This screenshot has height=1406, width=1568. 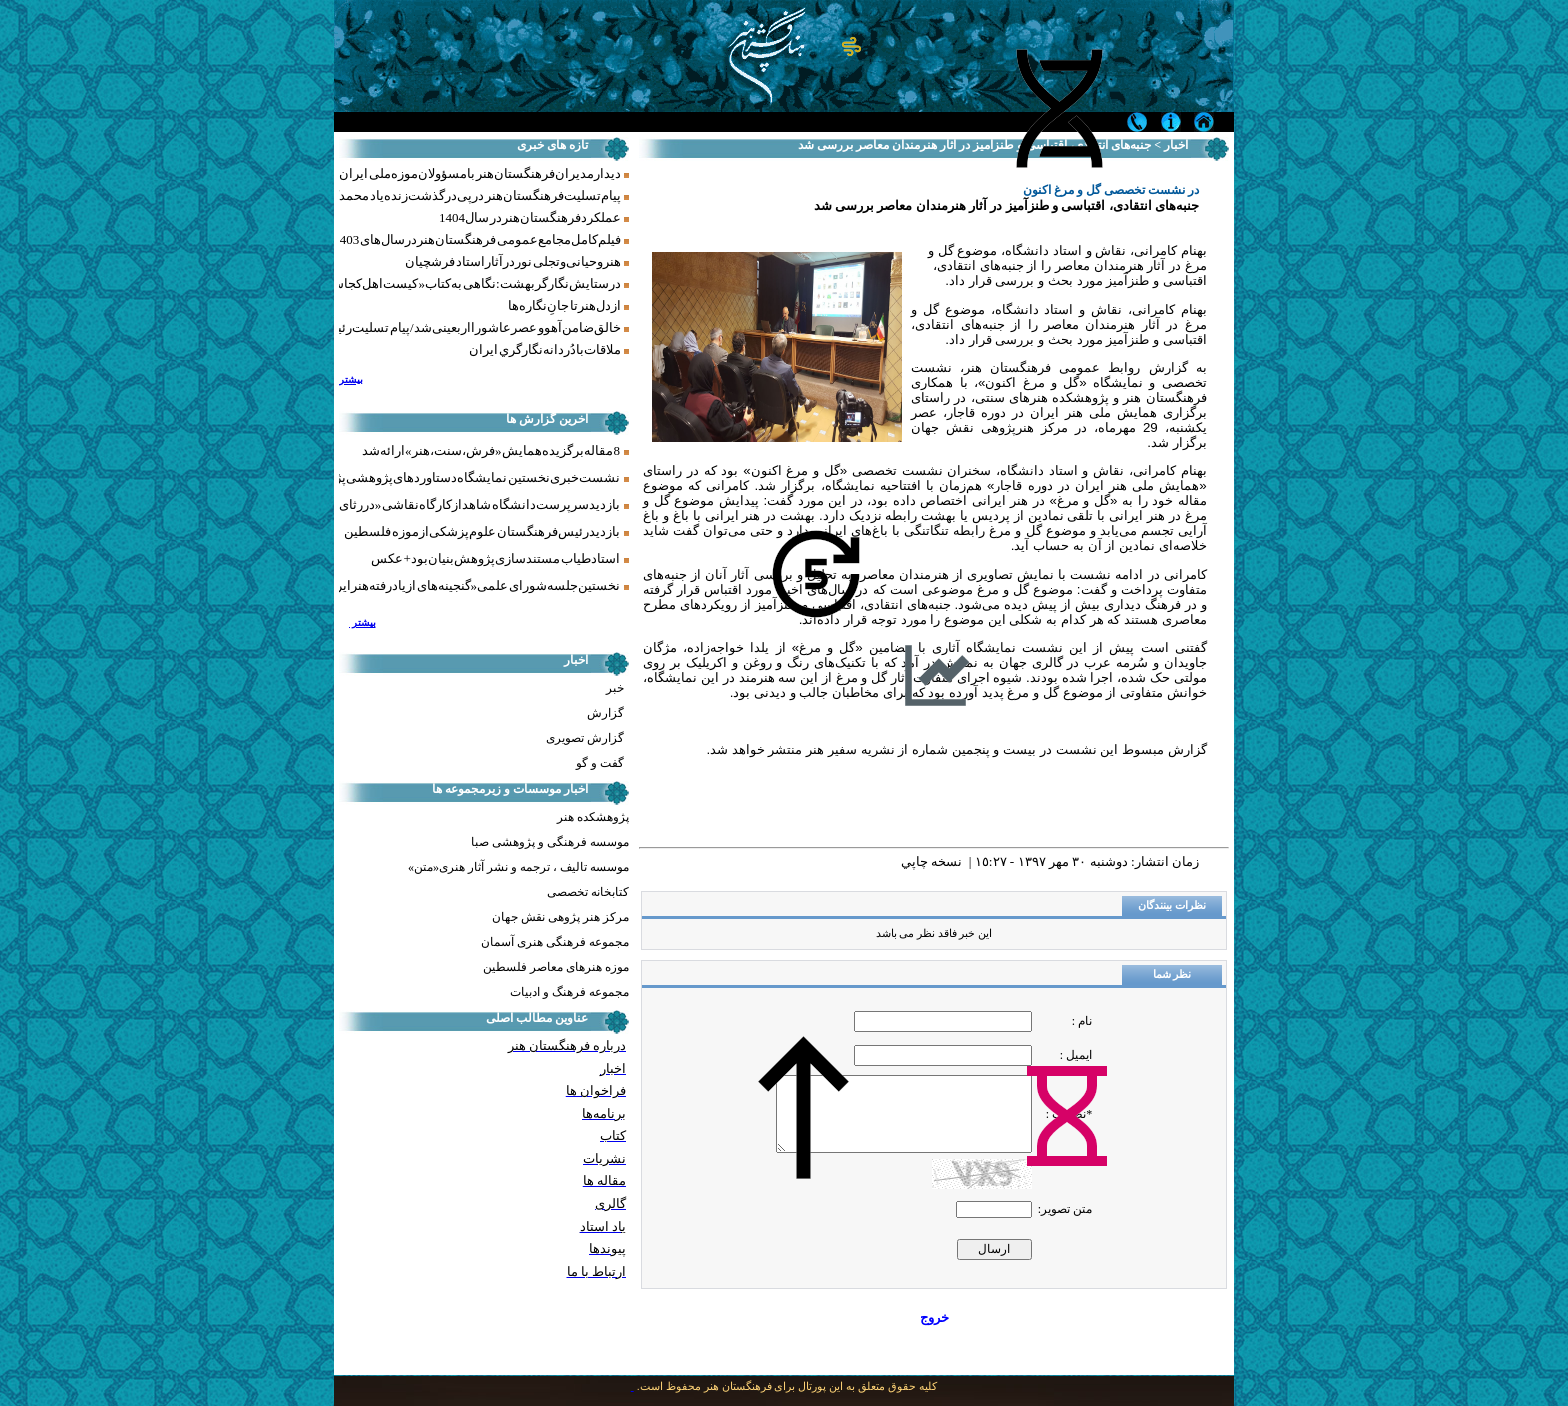 I want to click on indicates windy weather conditions, so click(x=851, y=46).